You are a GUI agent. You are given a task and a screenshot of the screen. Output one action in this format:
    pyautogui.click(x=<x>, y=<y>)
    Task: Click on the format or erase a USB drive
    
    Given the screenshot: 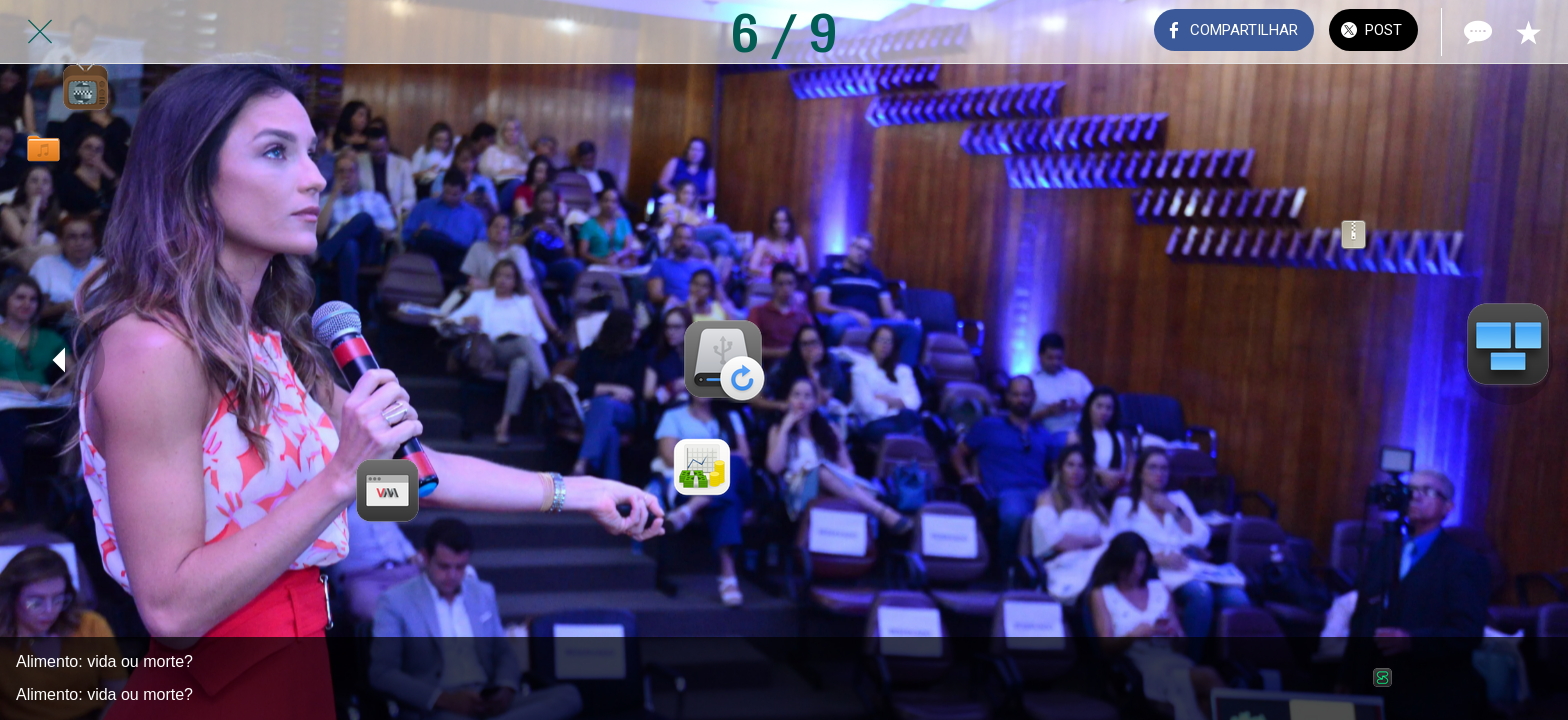 What is the action you would take?
    pyautogui.click(x=723, y=359)
    